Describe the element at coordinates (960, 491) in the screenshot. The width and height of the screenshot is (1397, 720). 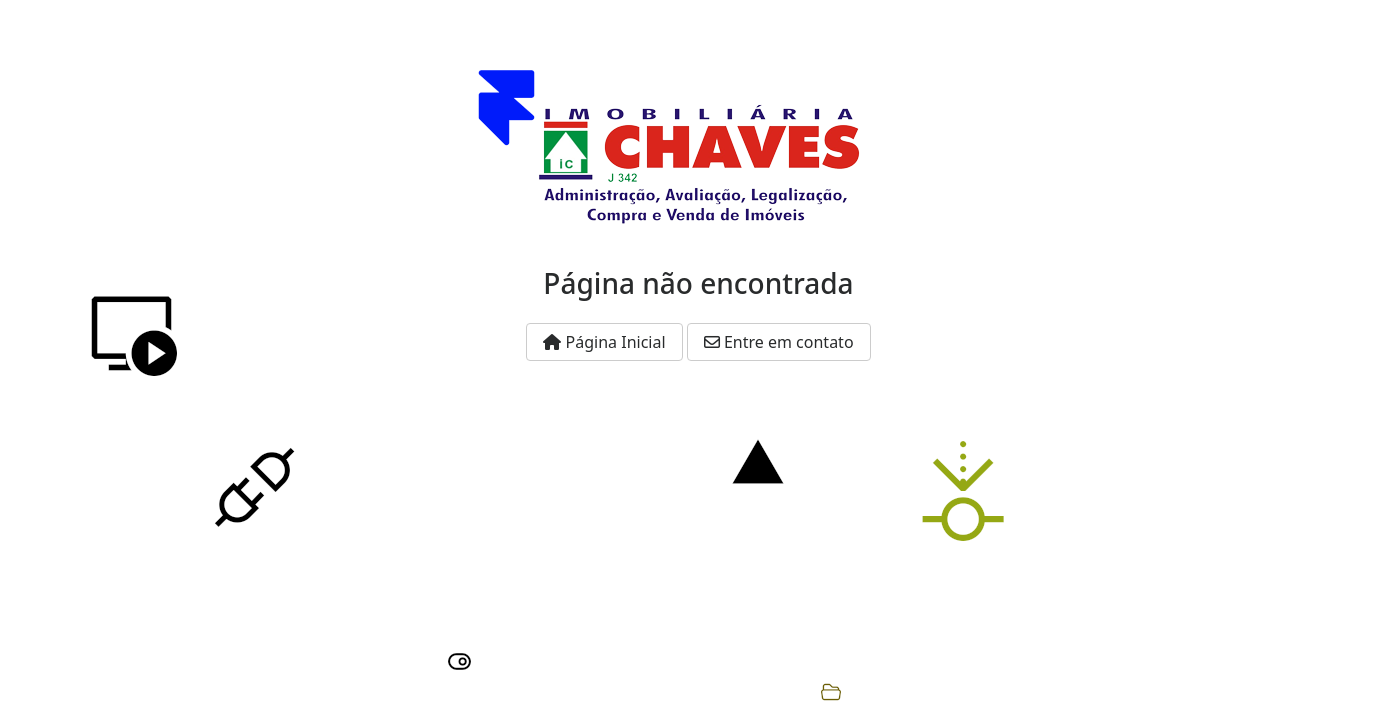
I see `fetch changes from remote repository` at that location.